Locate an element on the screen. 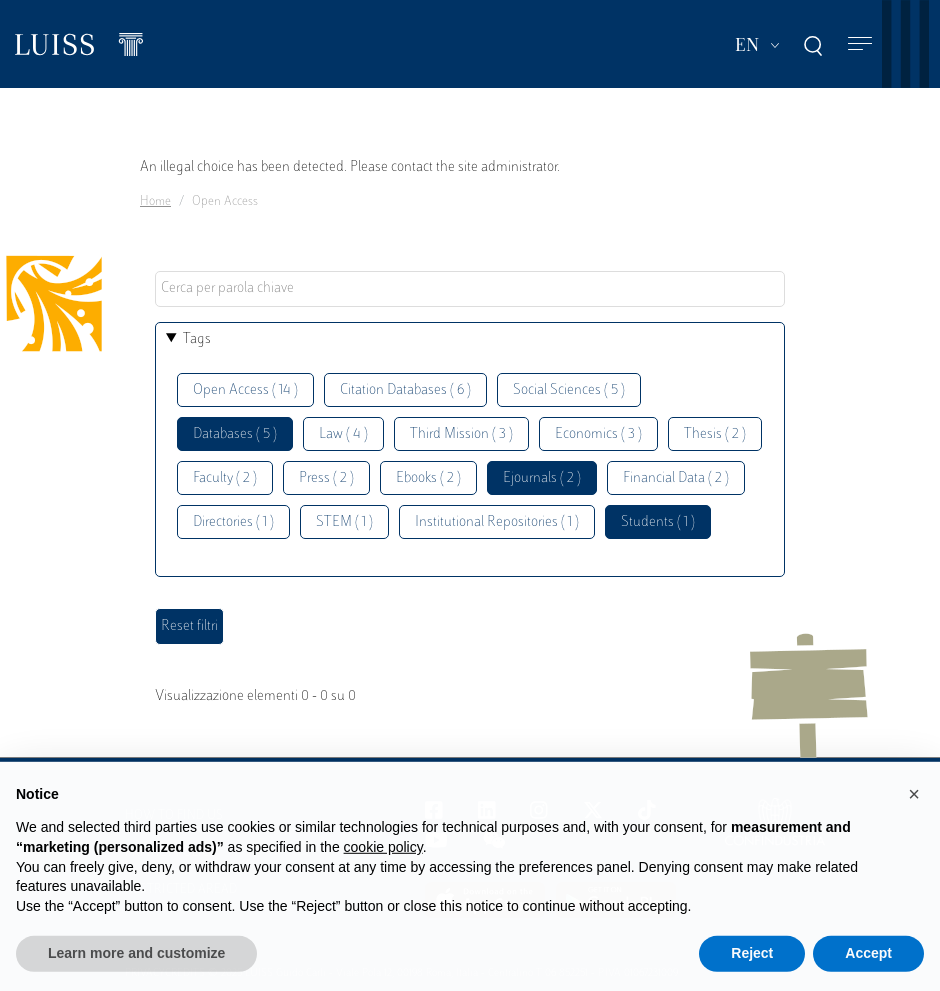 The image size is (940, 991). view in-game signpost or hint is located at coordinates (810, 693).